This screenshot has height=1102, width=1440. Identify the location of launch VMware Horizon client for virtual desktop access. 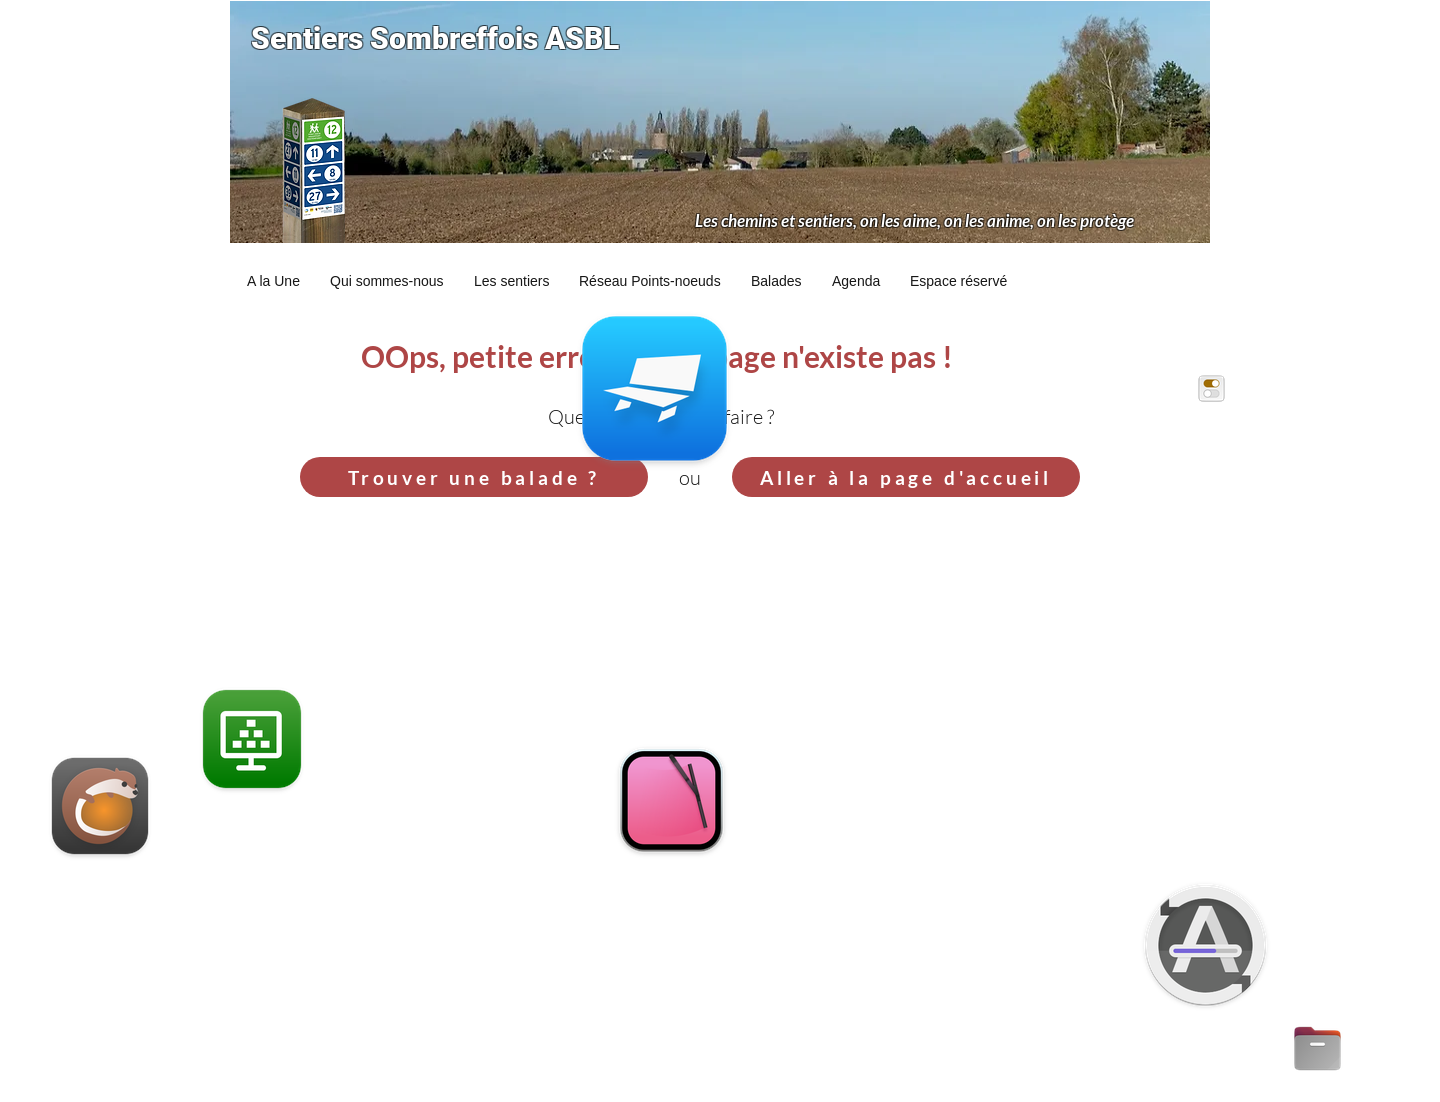
(252, 739).